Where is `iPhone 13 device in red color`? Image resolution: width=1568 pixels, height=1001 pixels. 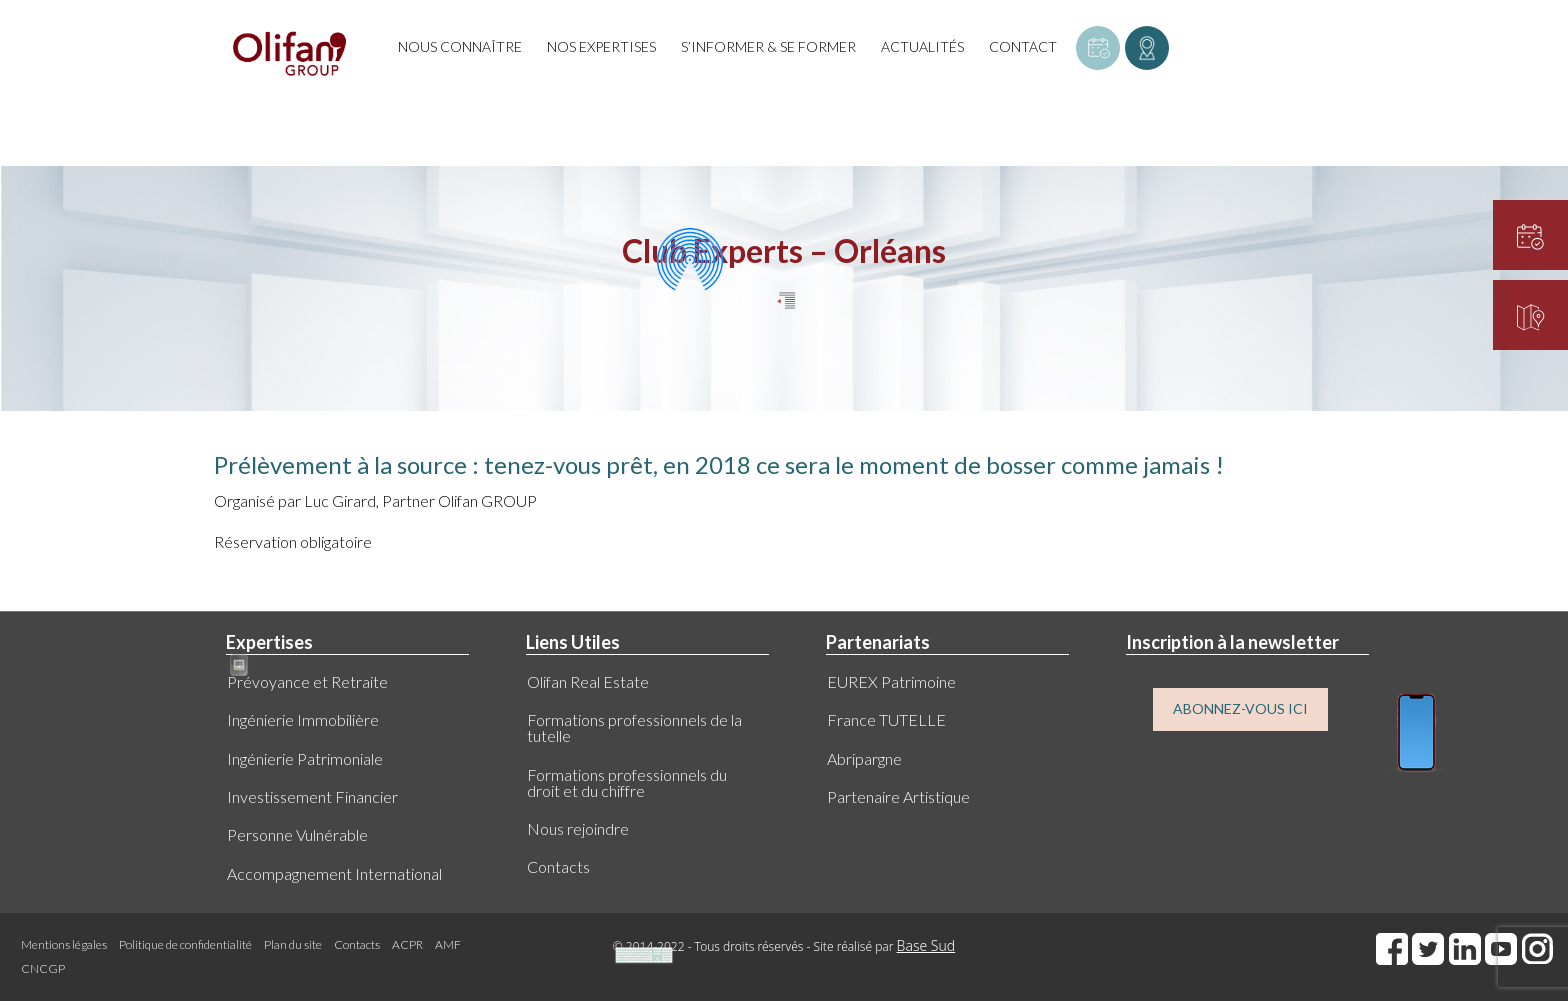 iPhone 13 device in red color is located at coordinates (1416, 733).